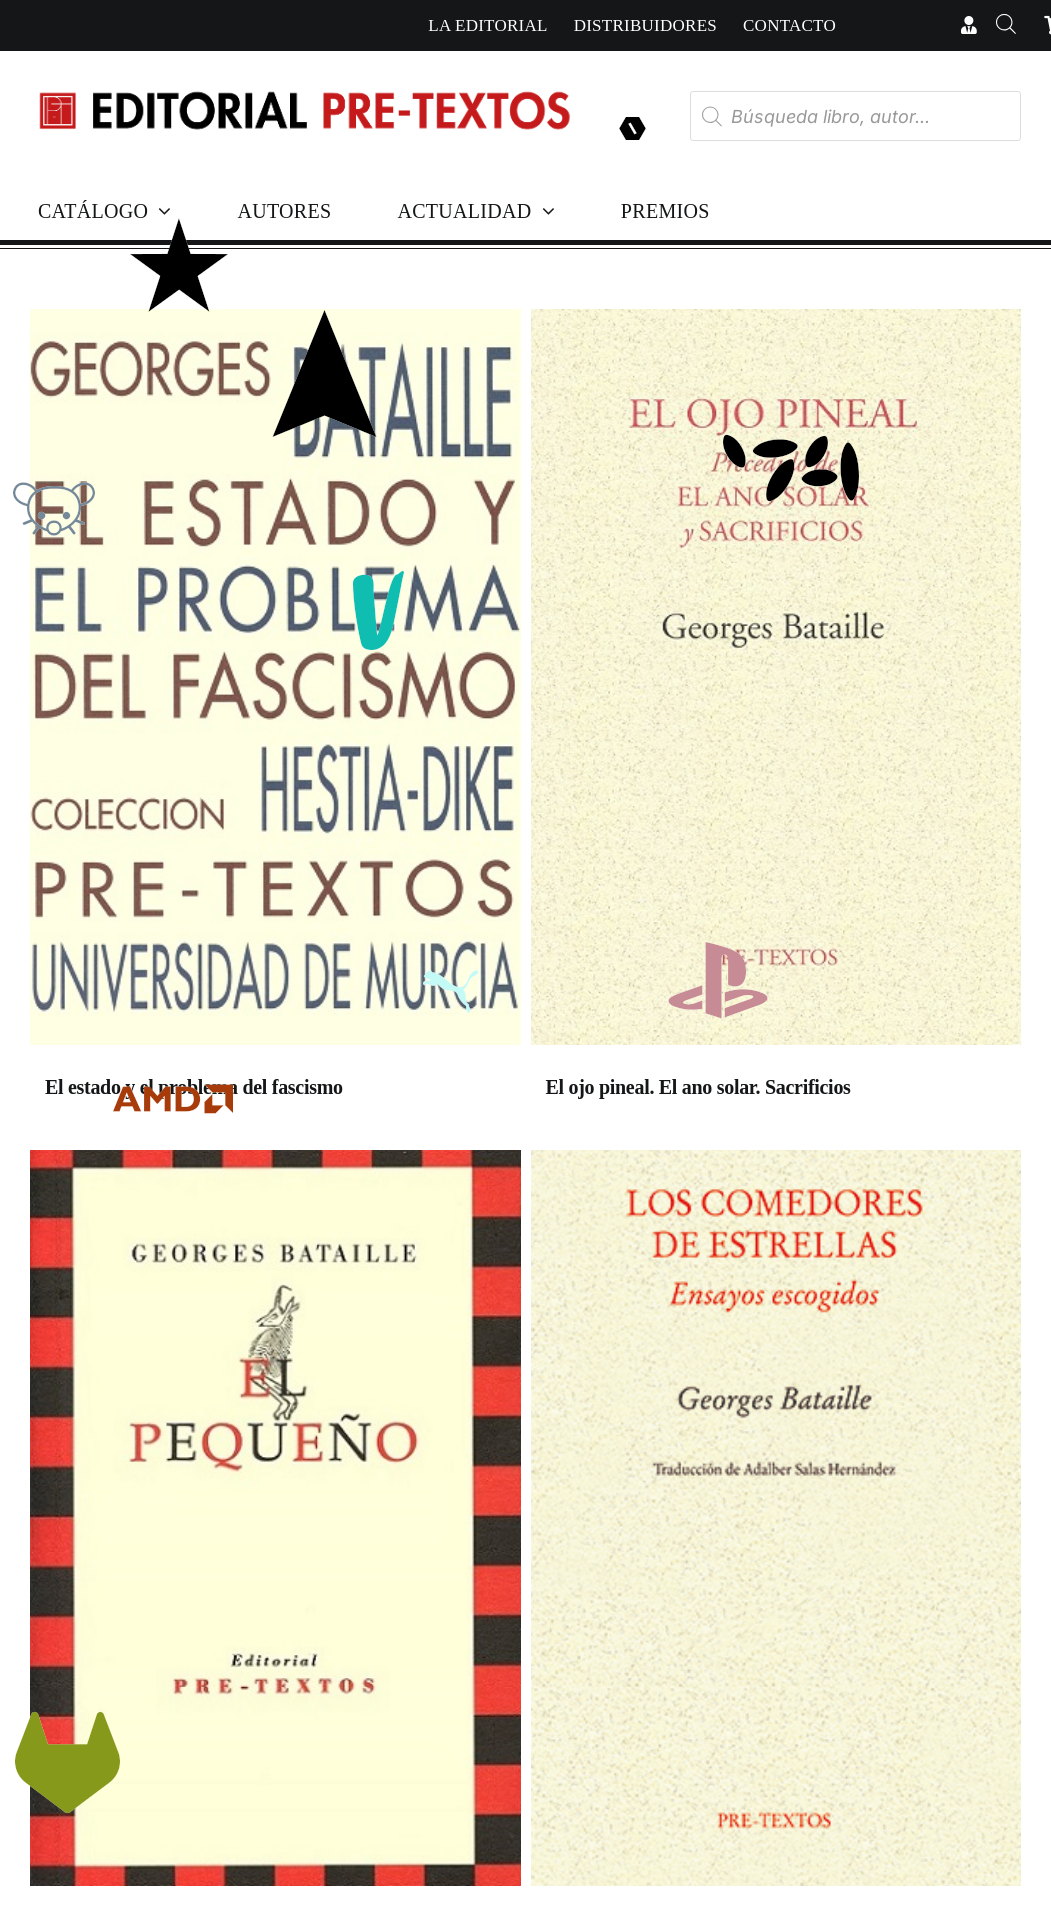 Image resolution: width=1051 pixels, height=1913 pixels. What do you see at coordinates (378, 610) in the screenshot?
I see `open the Vinted app` at bounding box center [378, 610].